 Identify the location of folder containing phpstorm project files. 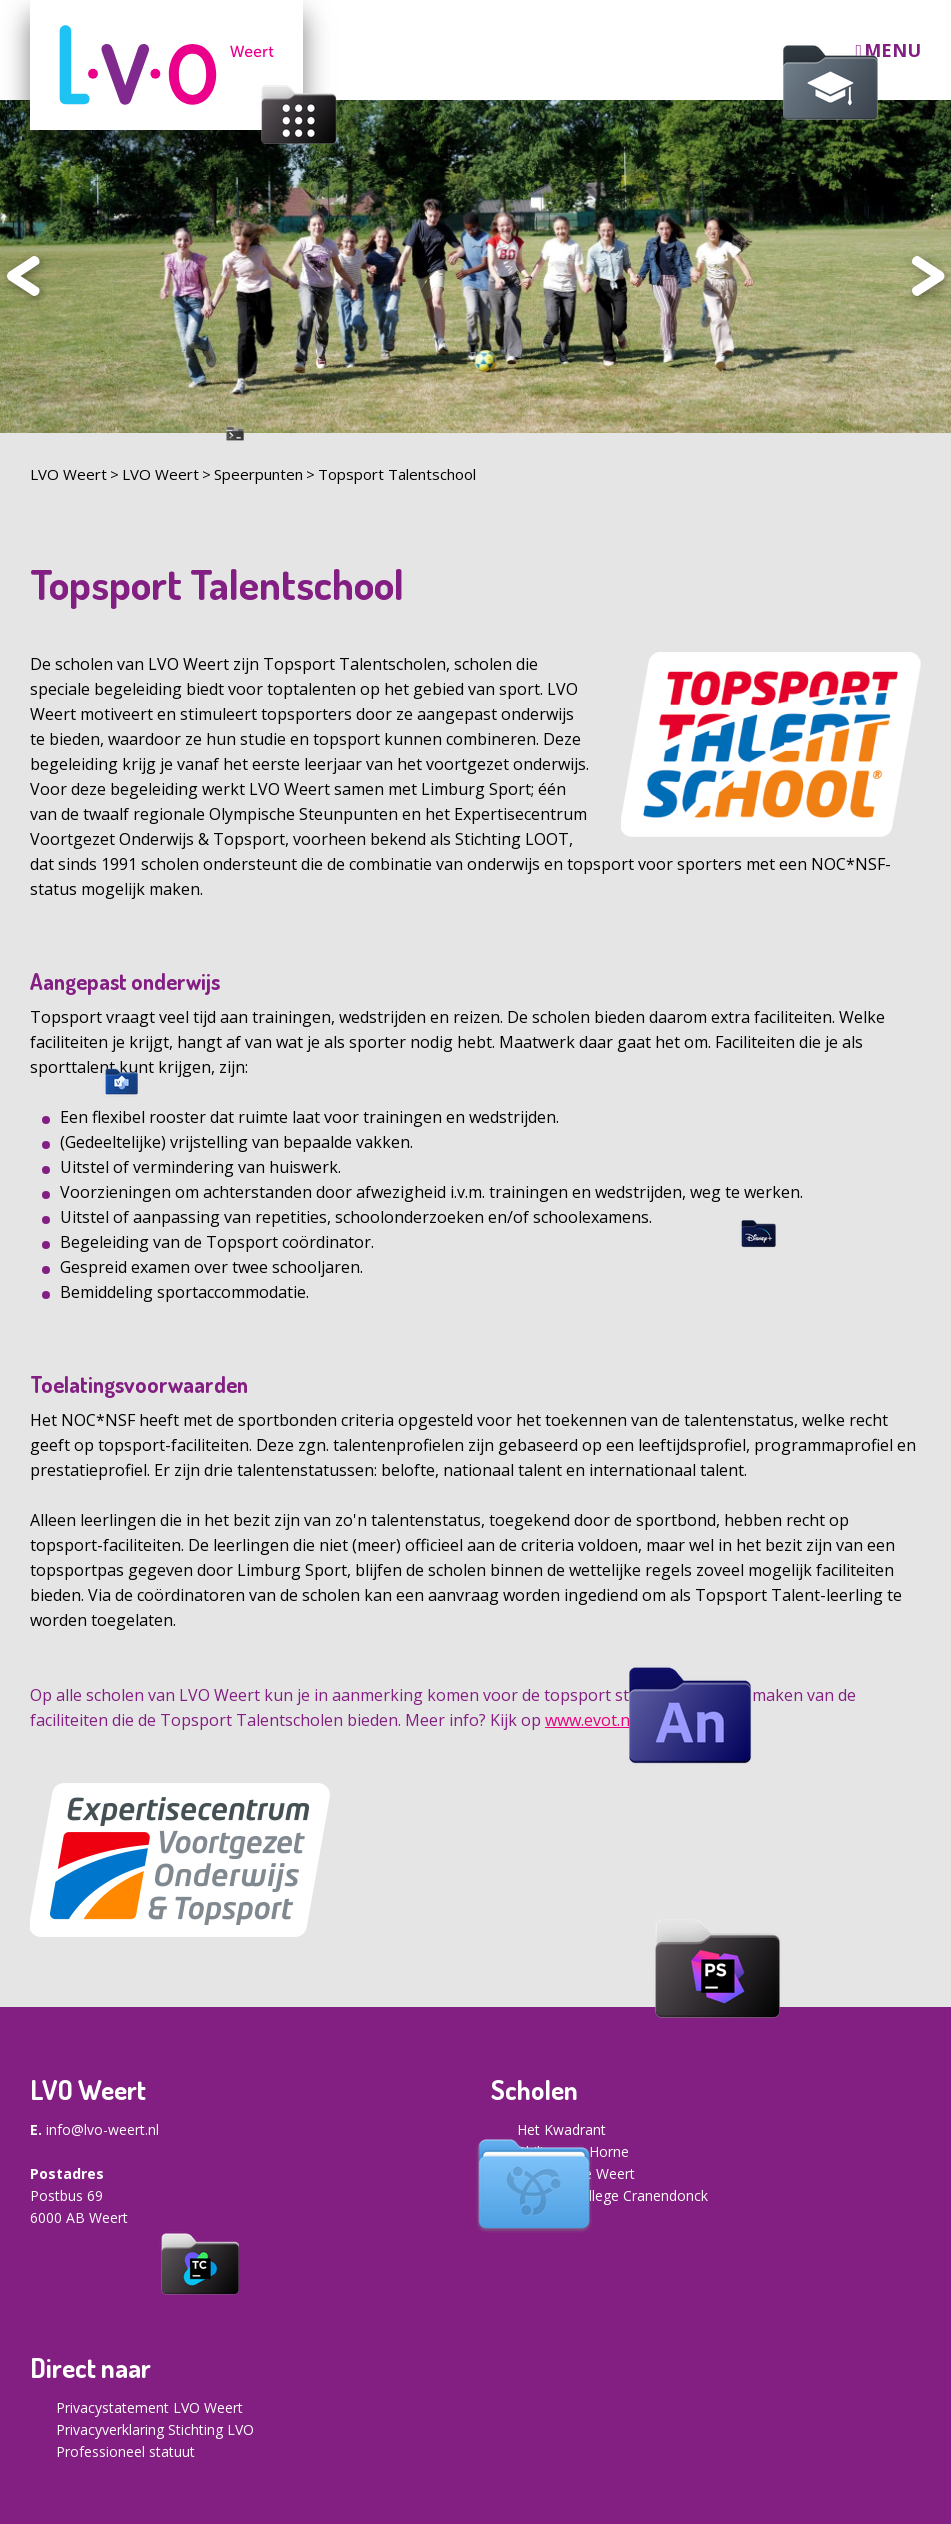
(717, 1972).